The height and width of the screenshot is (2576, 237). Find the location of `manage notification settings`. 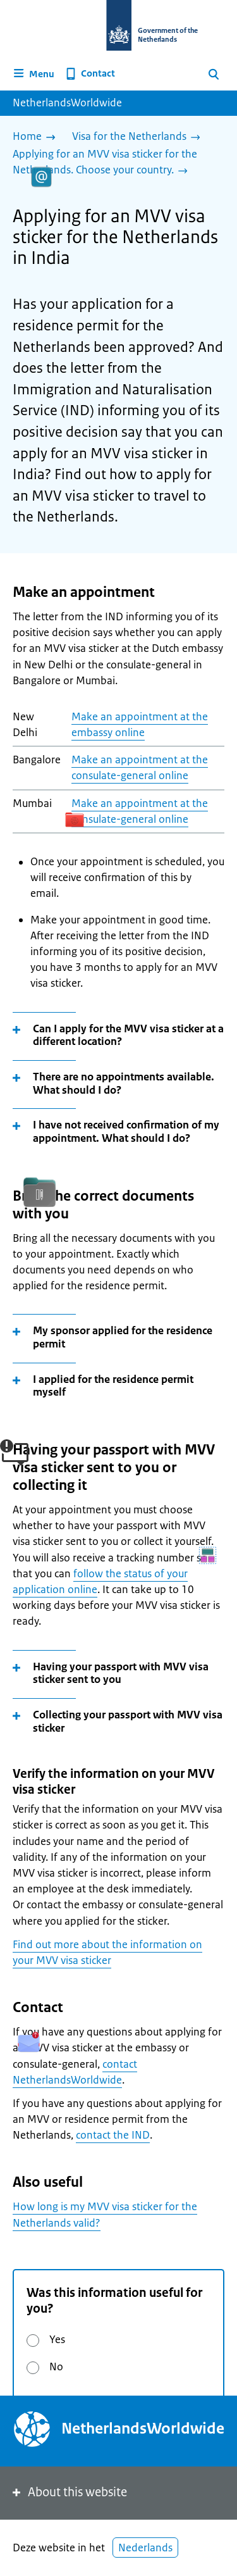

manage notification settings is located at coordinates (15, 1453).